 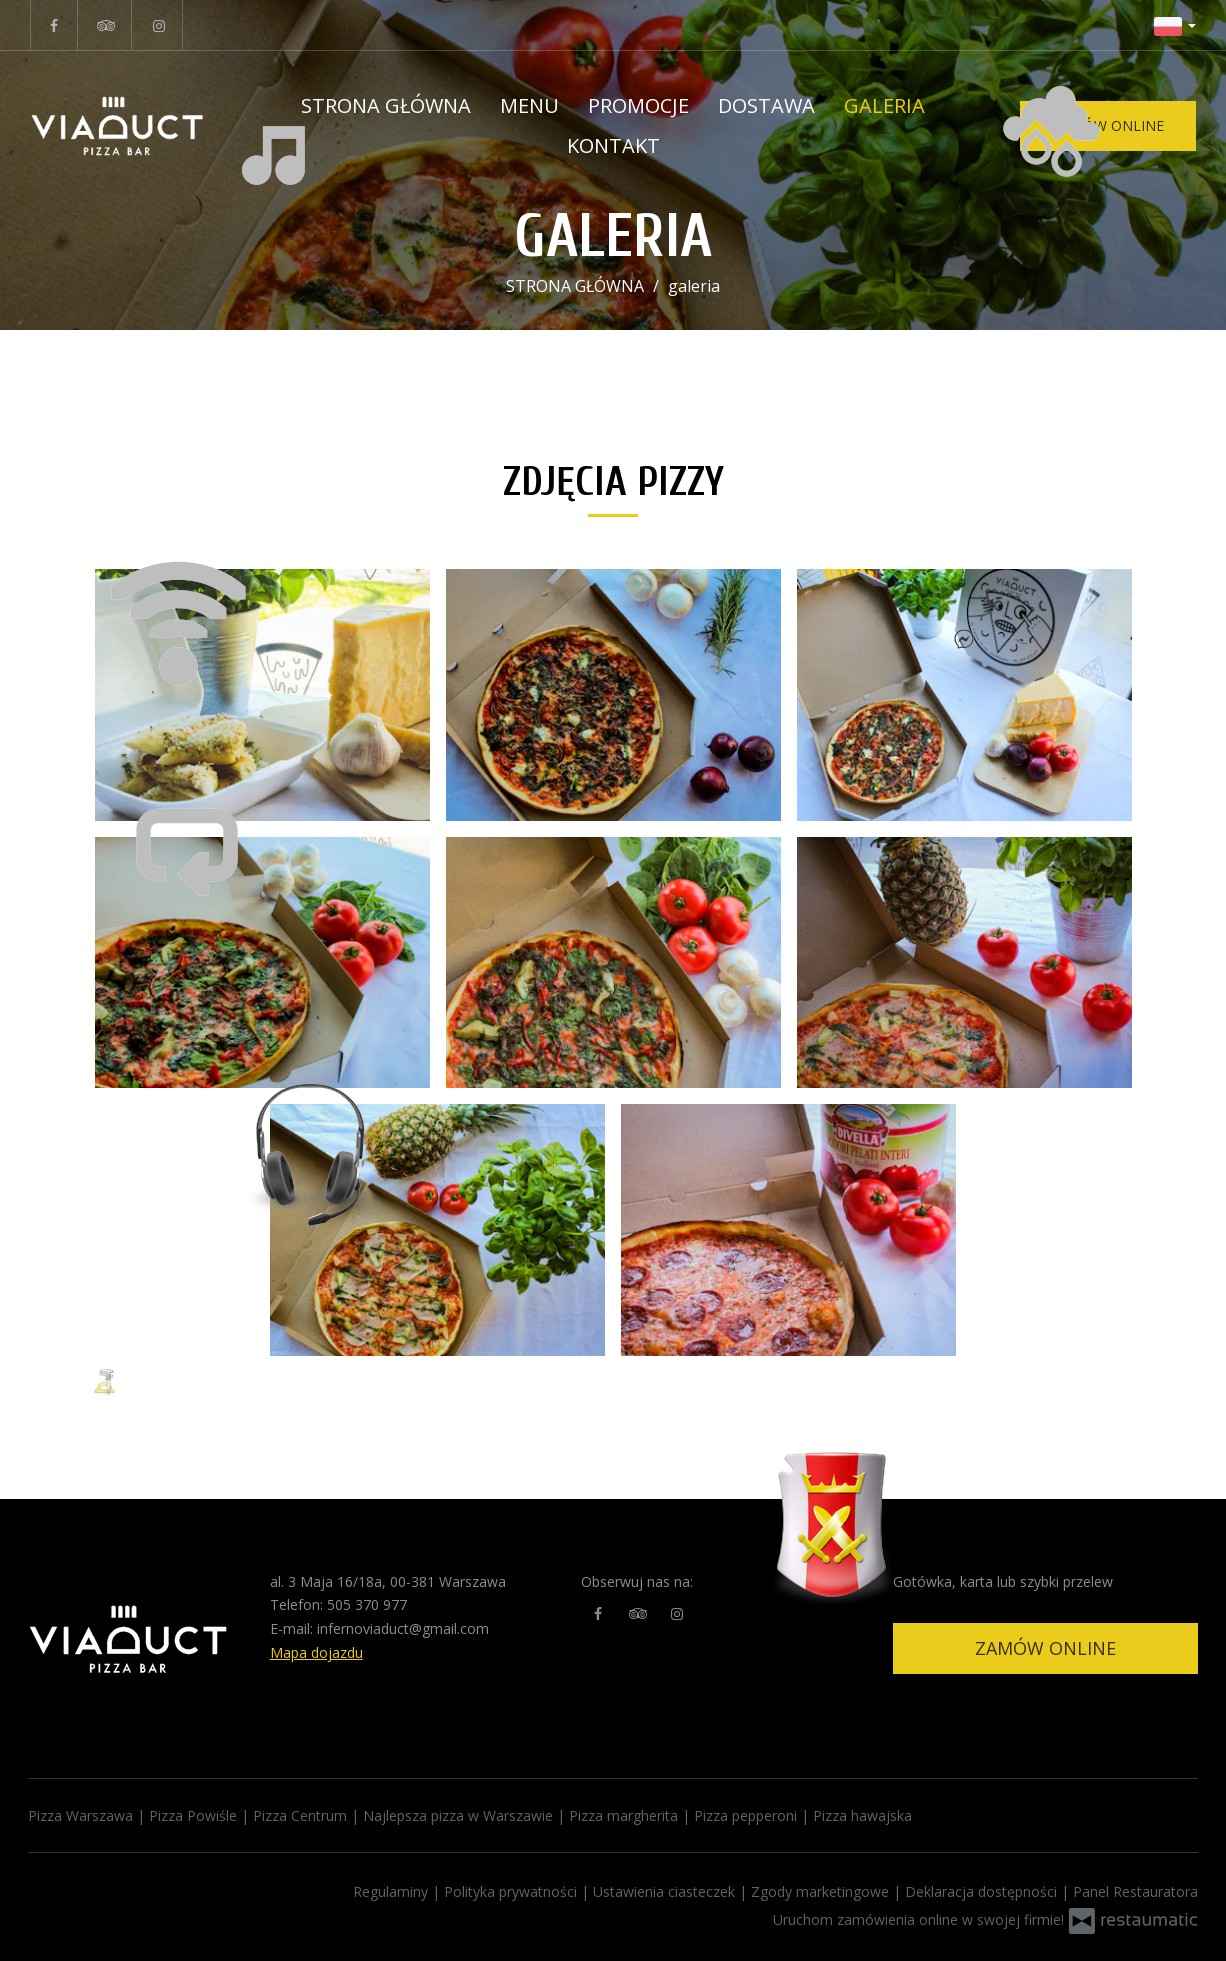 What do you see at coordinates (832, 1526) in the screenshot?
I see `indicates high security status or strong protection level` at bounding box center [832, 1526].